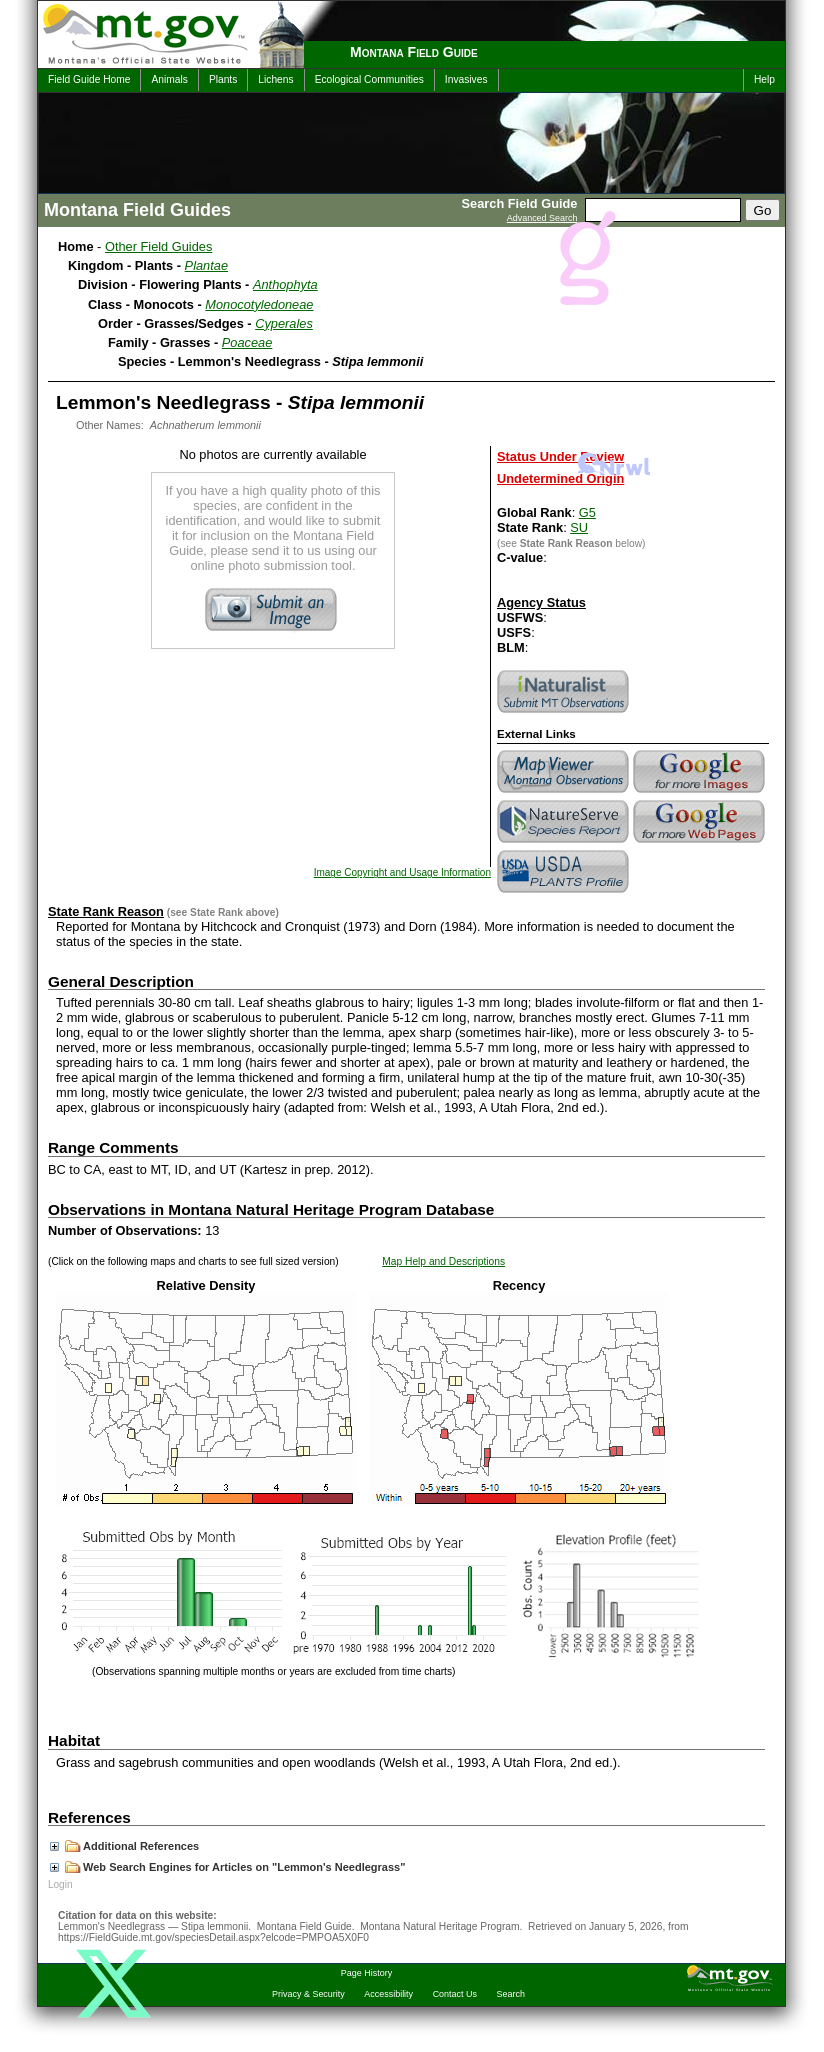  I want to click on open Goodreads app, so click(588, 258).